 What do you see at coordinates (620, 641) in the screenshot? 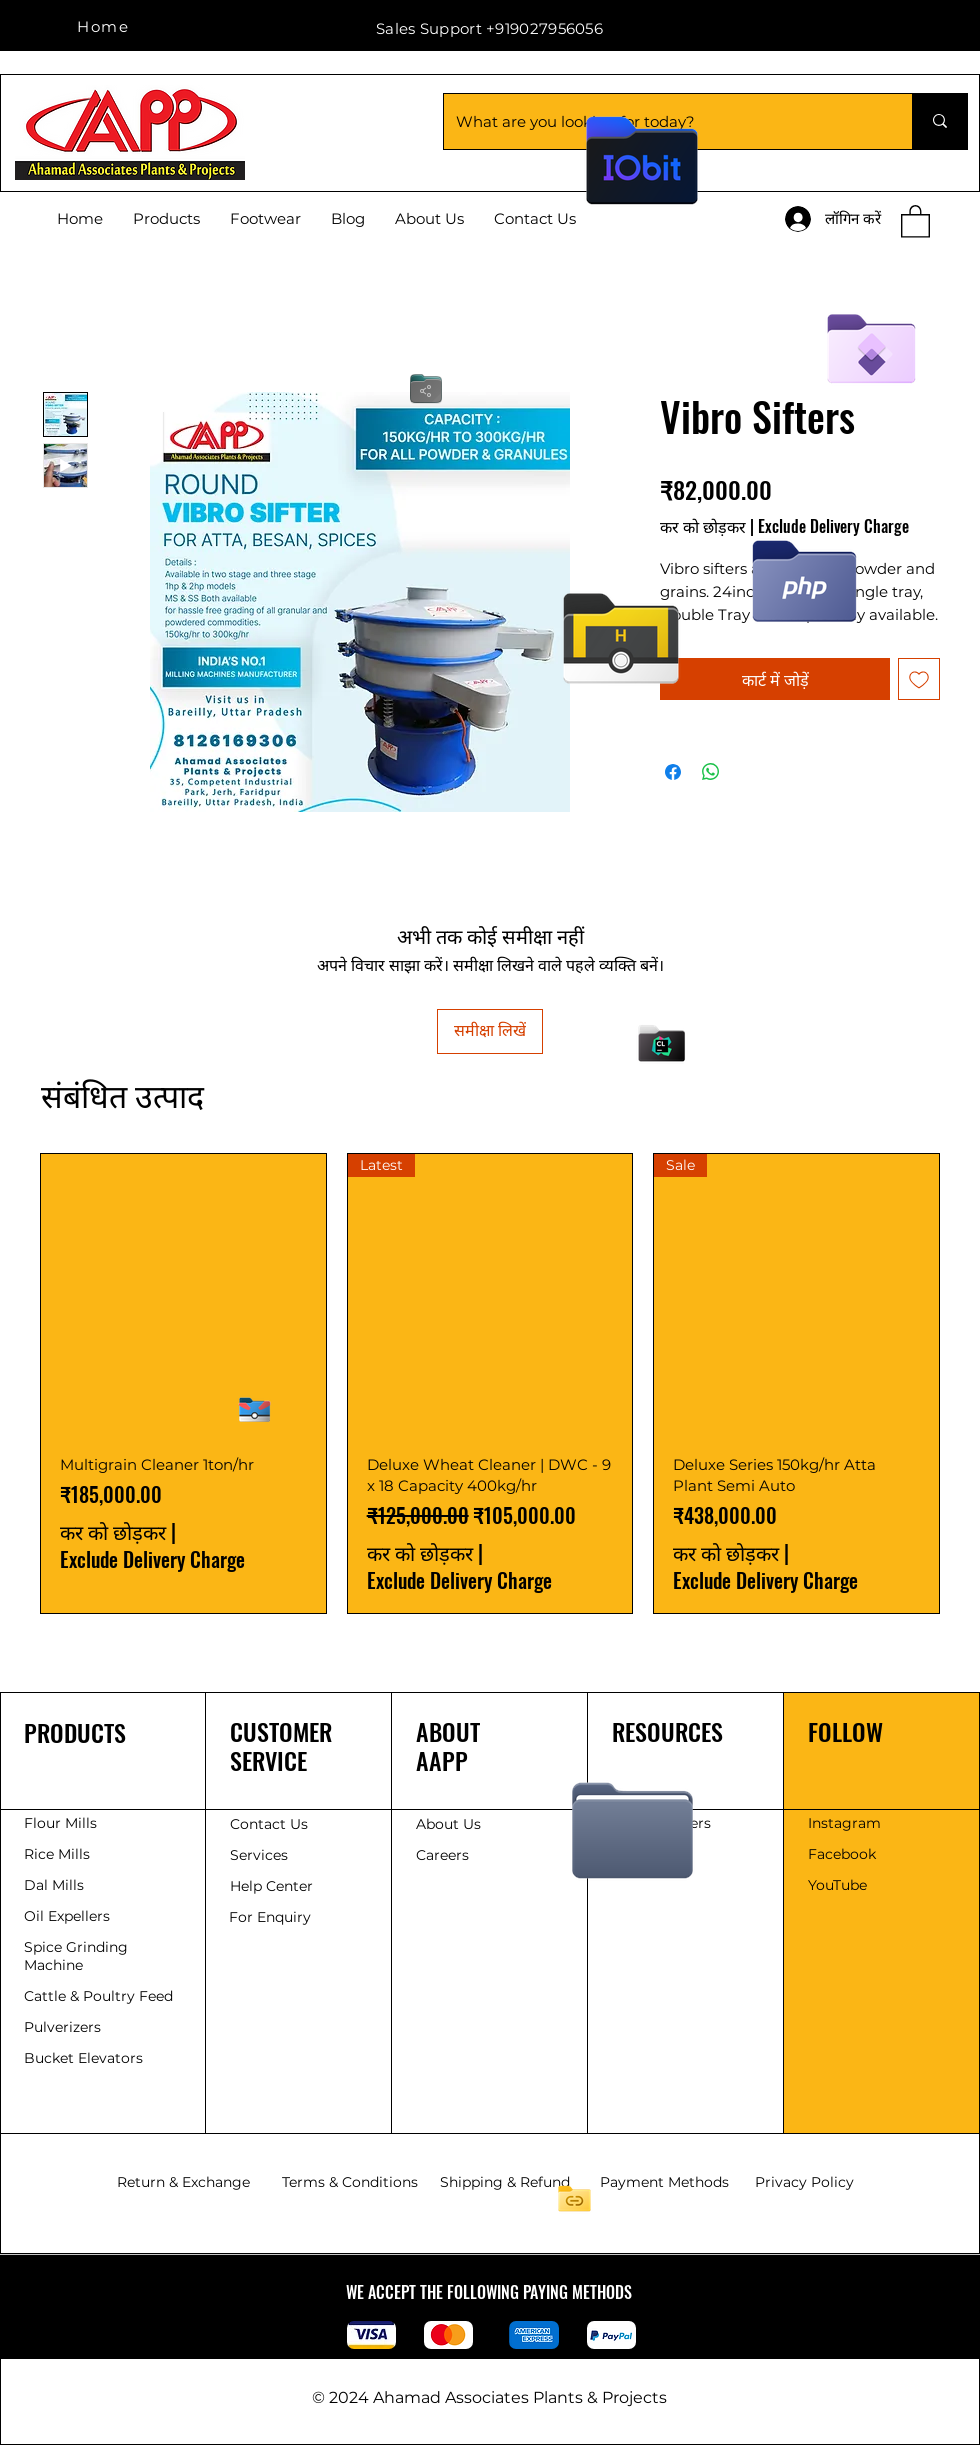
I see `folder for pokémon ultra ball collection or related game files` at bounding box center [620, 641].